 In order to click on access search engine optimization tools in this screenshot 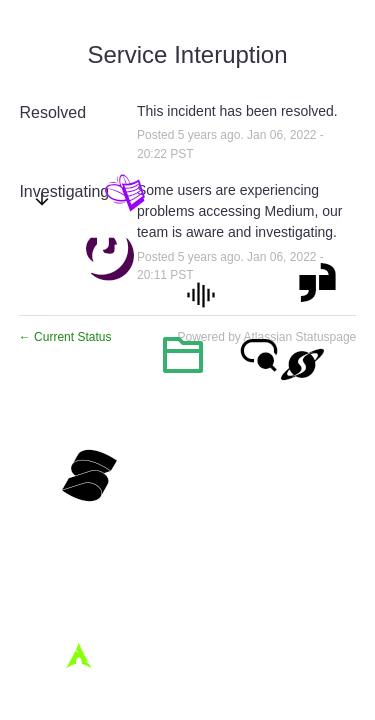, I will do `click(259, 354)`.